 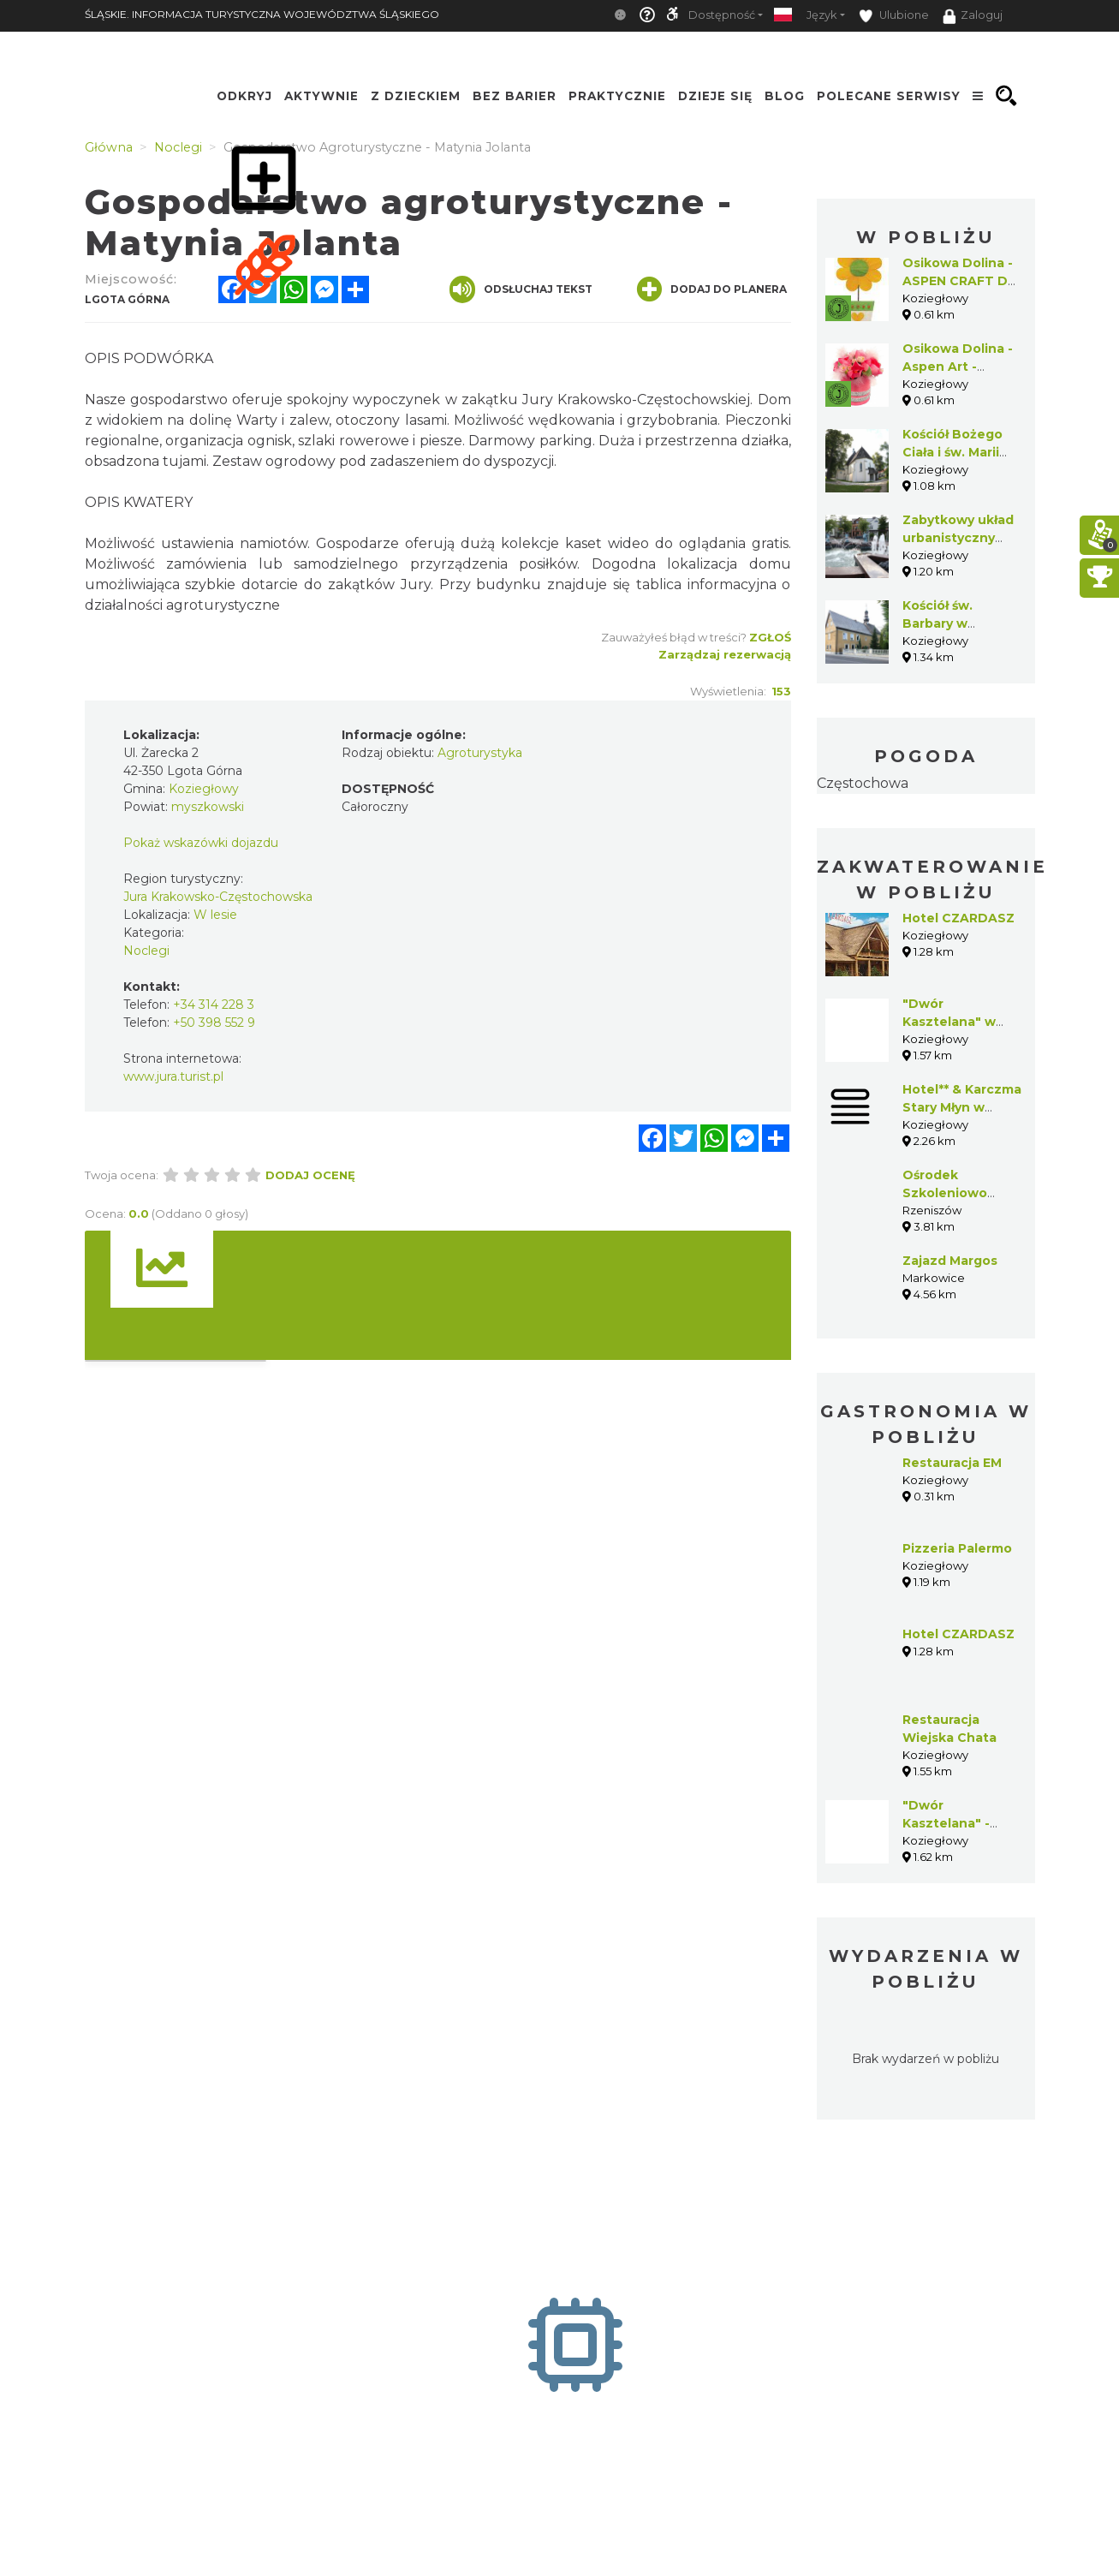 What do you see at coordinates (265, 265) in the screenshot?
I see `indicates grain or wheat-based ingredients` at bounding box center [265, 265].